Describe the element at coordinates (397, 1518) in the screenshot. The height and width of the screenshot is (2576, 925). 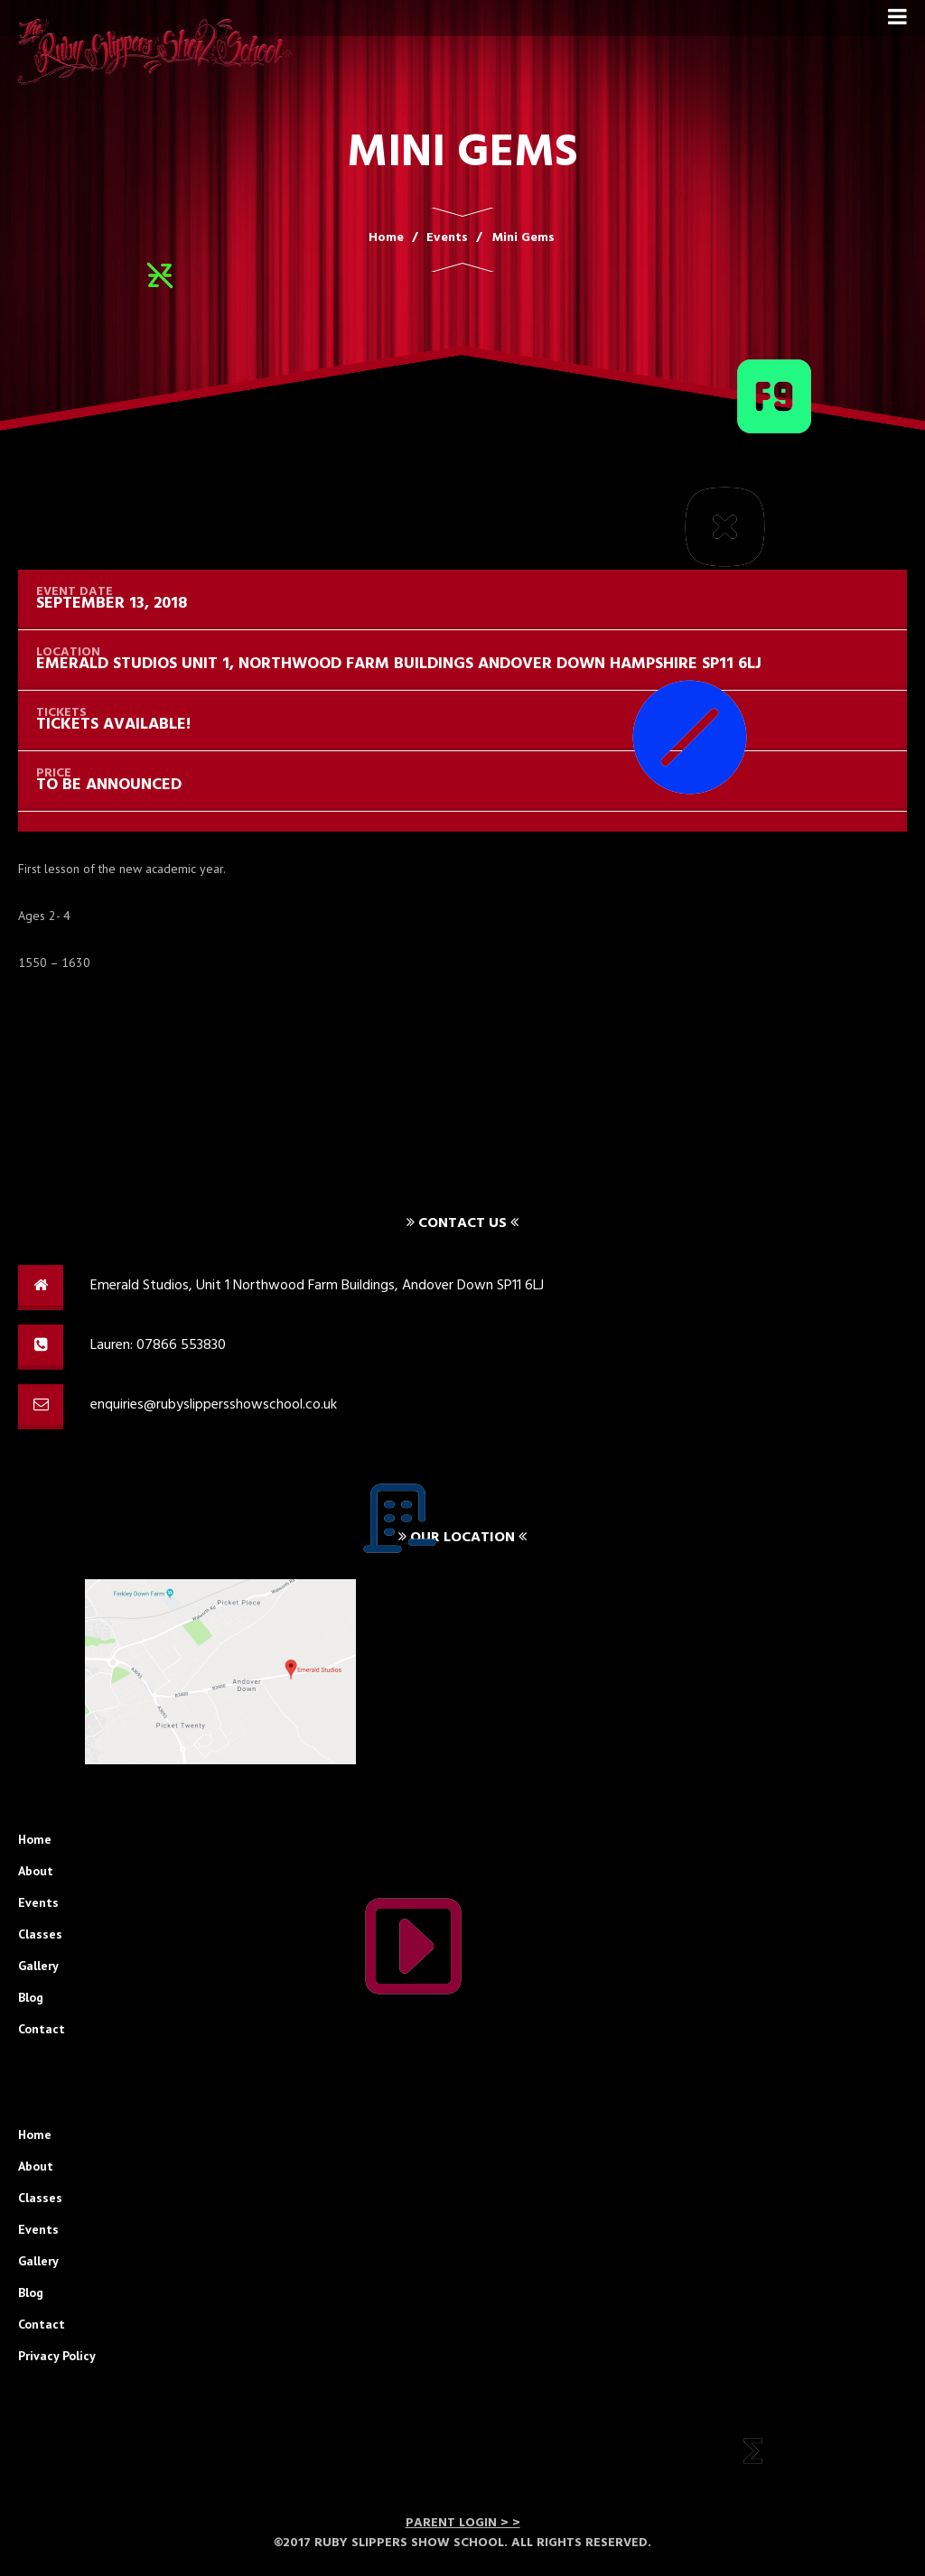
I see `remove a building from your list` at that location.